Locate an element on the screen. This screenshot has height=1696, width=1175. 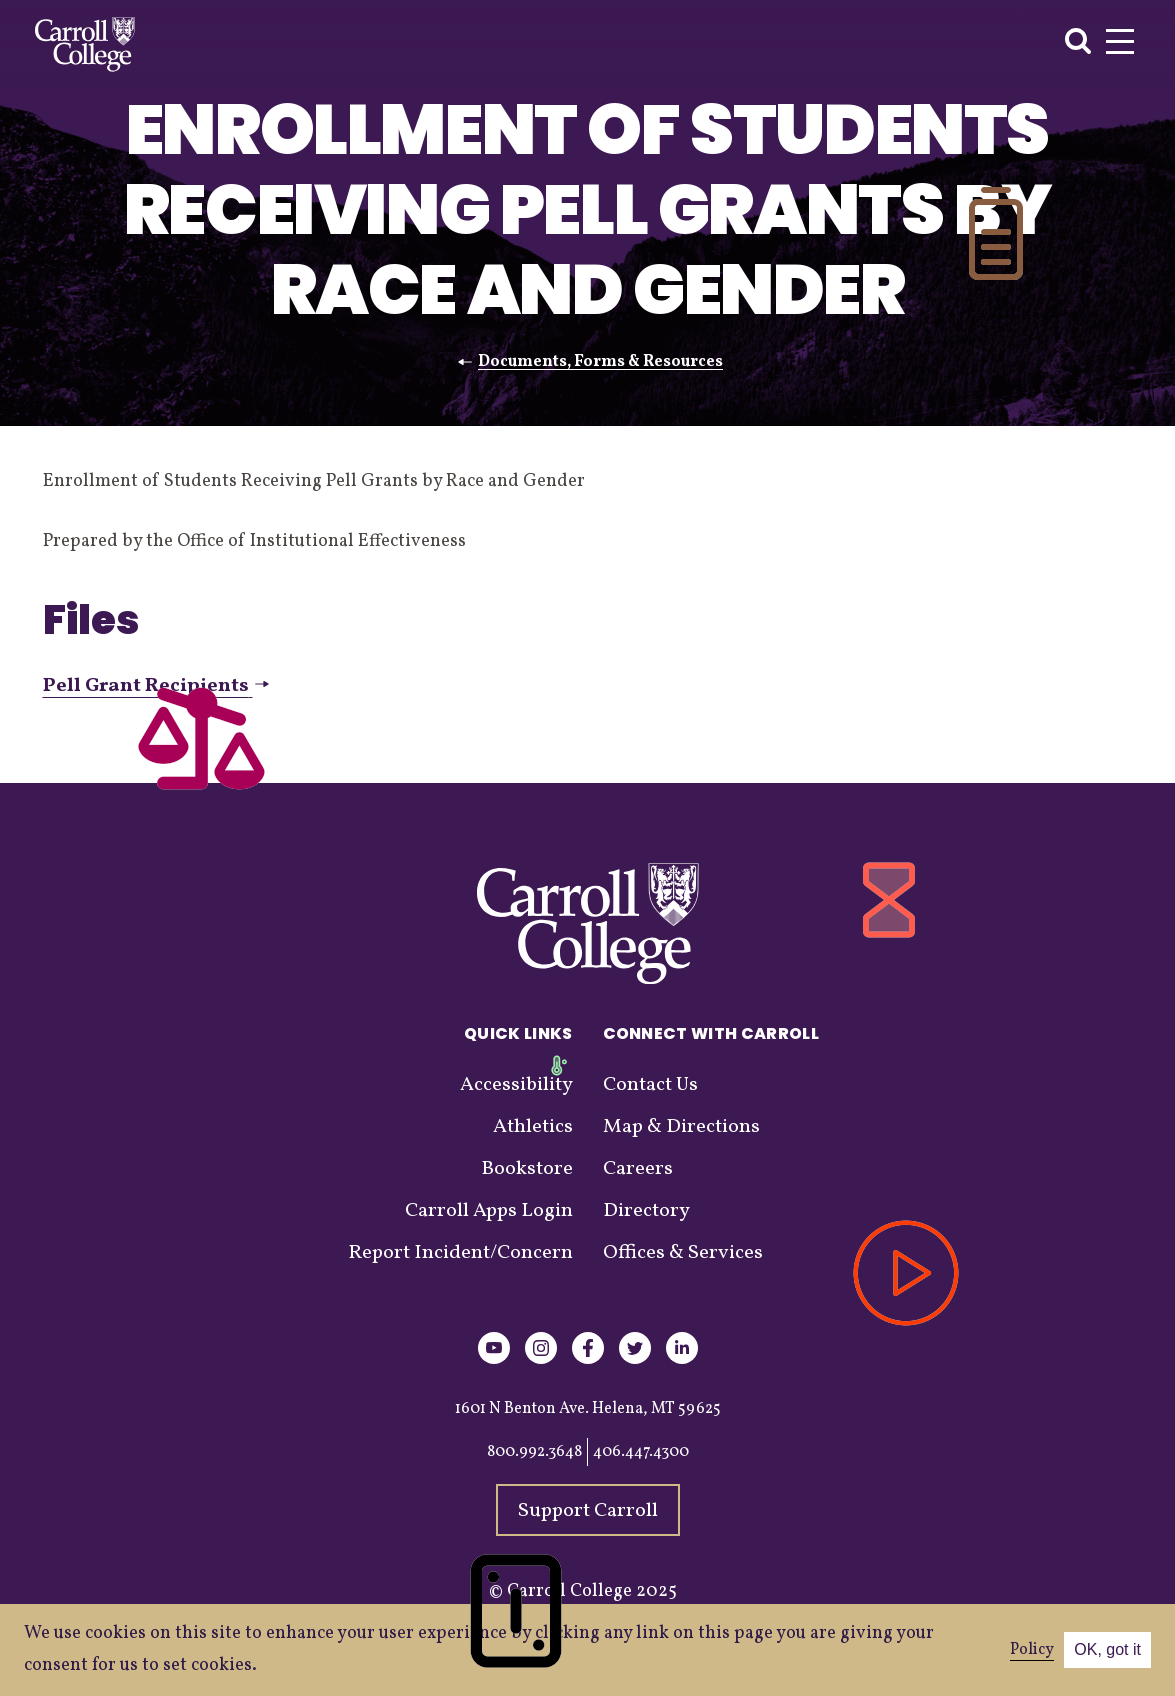
indicates an imbalanced comparison or unequal weight is located at coordinates (201, 738).